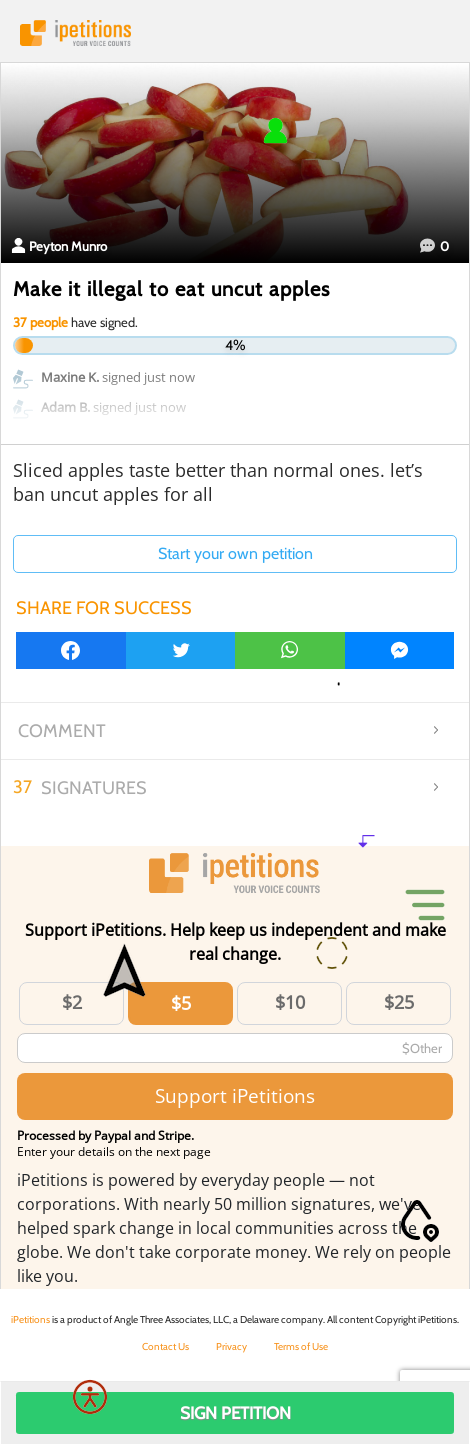 The image size is (470, 1444). I want to click on indicates loading or processing in progress, so click(332, 953).